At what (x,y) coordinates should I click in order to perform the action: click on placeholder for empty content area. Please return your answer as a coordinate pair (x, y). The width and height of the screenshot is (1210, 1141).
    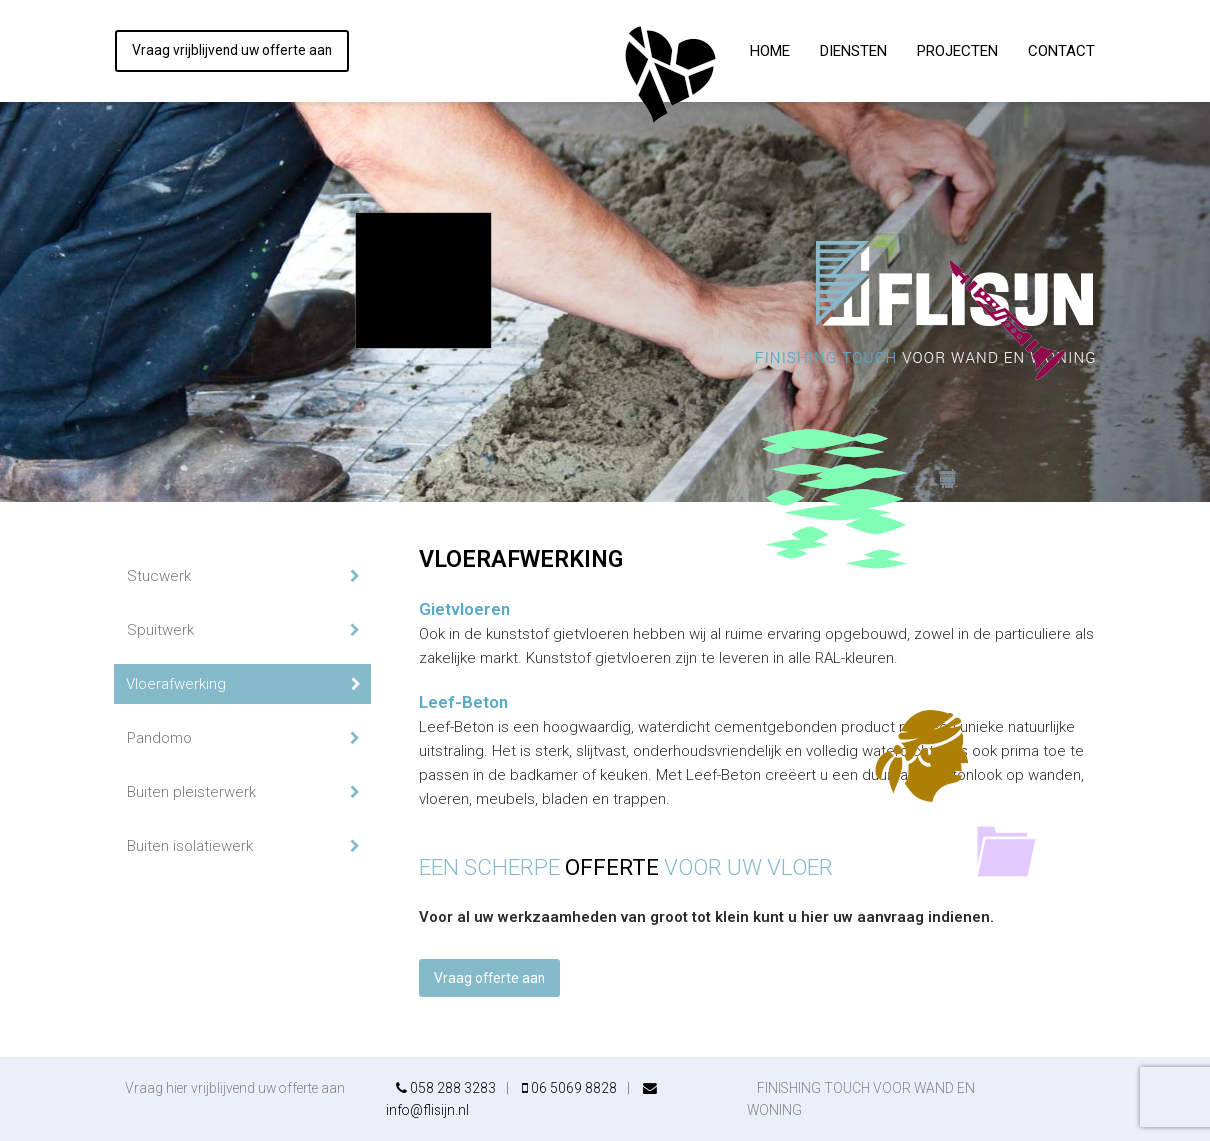
    Looking at the image, I should click on (423, 280).